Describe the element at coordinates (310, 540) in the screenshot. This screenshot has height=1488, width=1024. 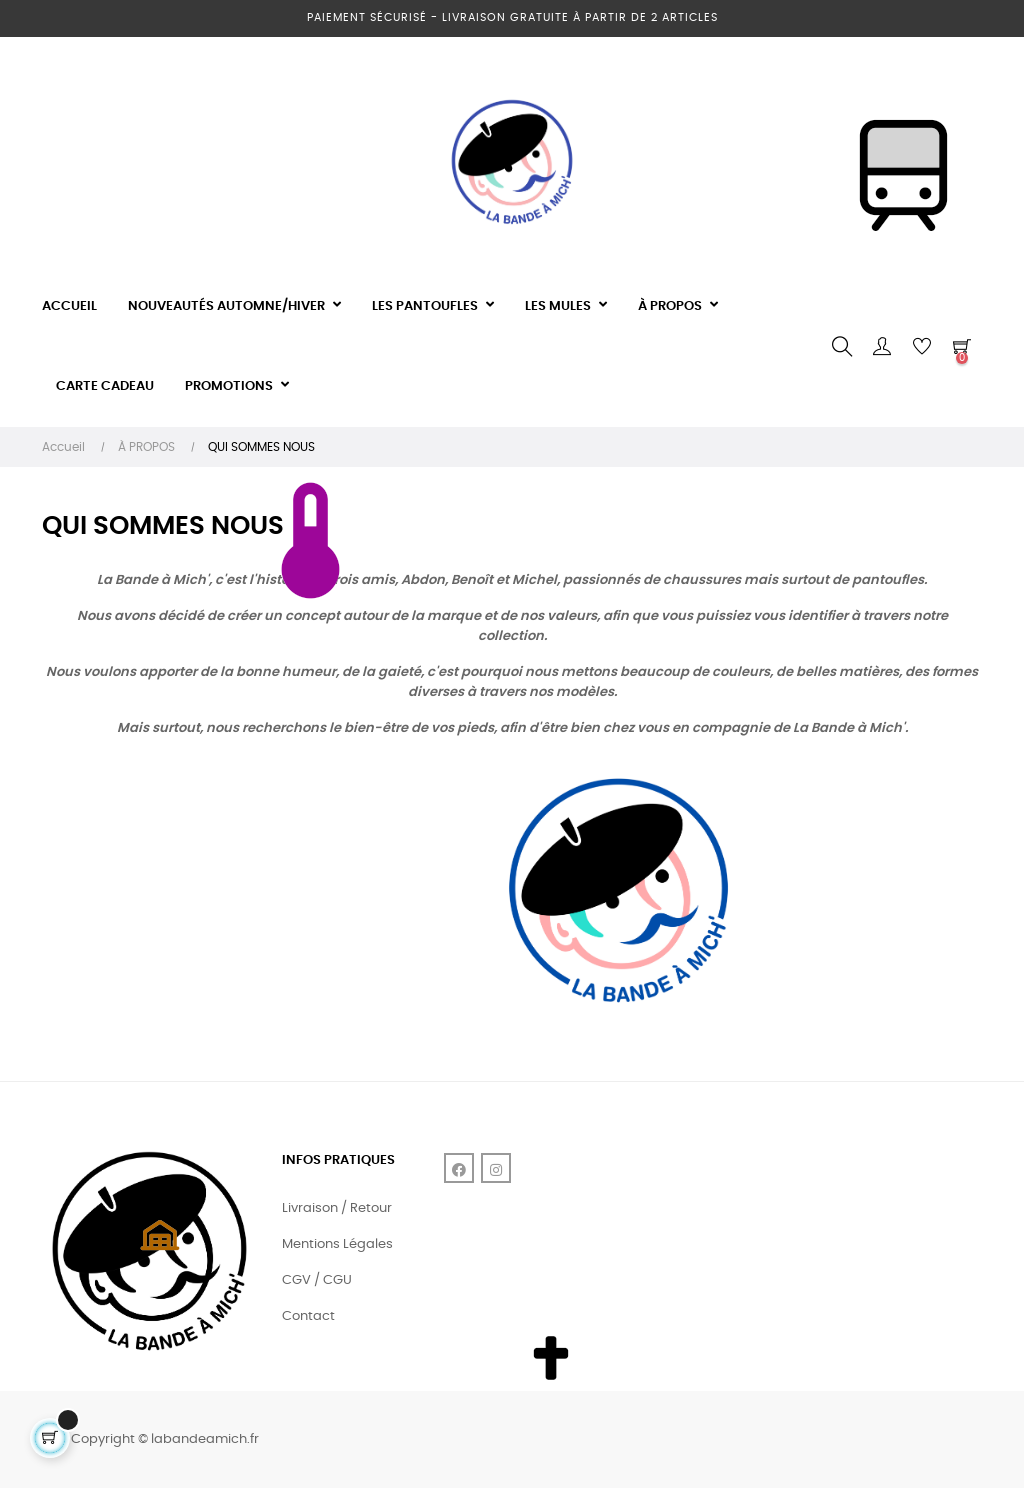
I see `view current temperature` at that location.